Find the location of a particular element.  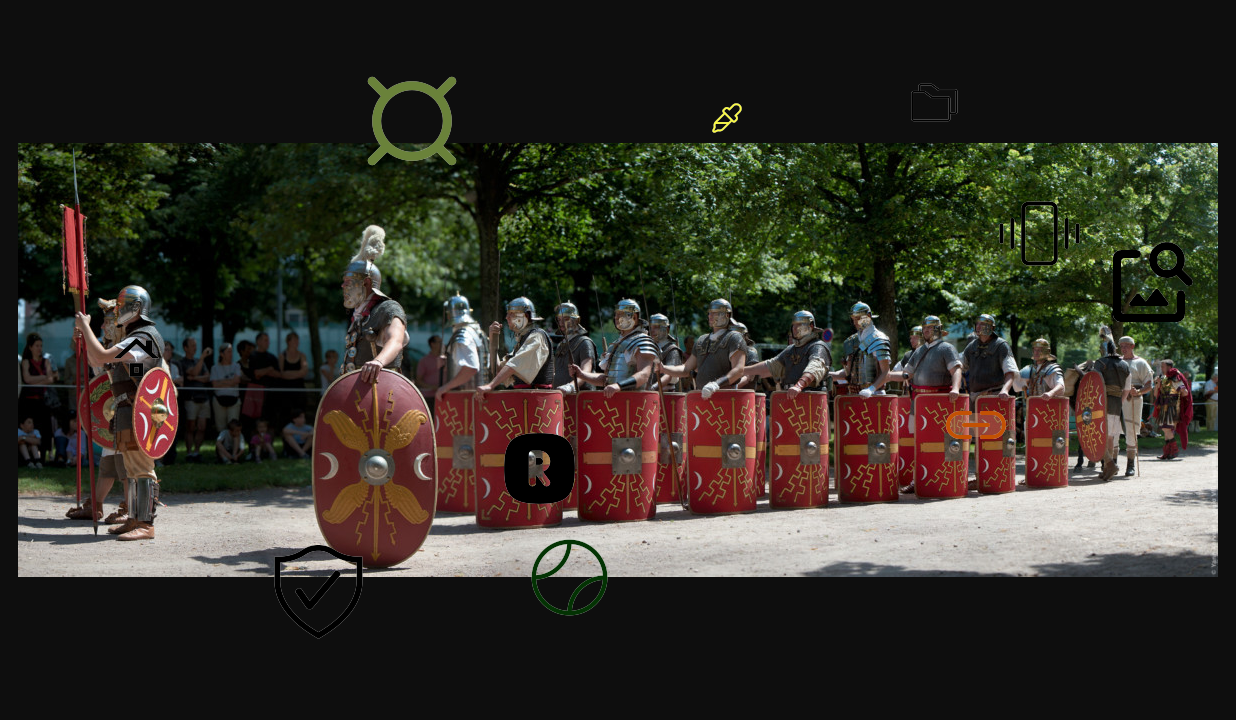

pick a color from the screen is located at coordinates (727, 118).